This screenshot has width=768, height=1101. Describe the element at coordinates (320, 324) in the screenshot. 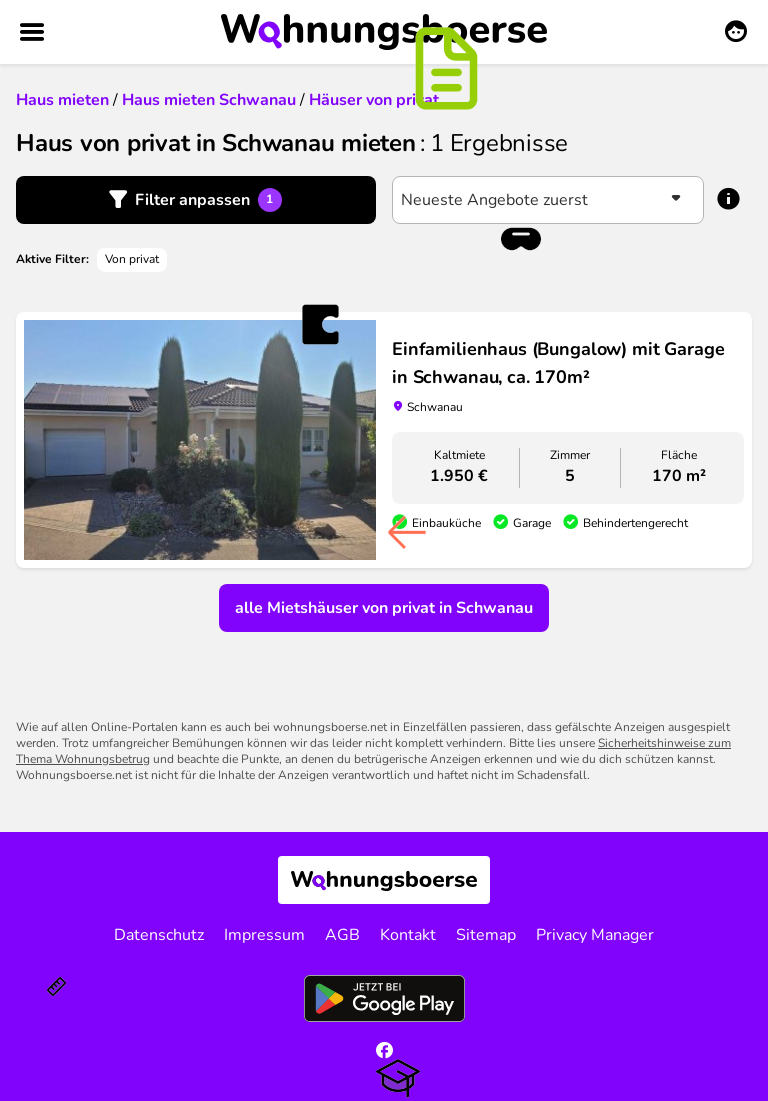

I see `open Coda app` at that location.